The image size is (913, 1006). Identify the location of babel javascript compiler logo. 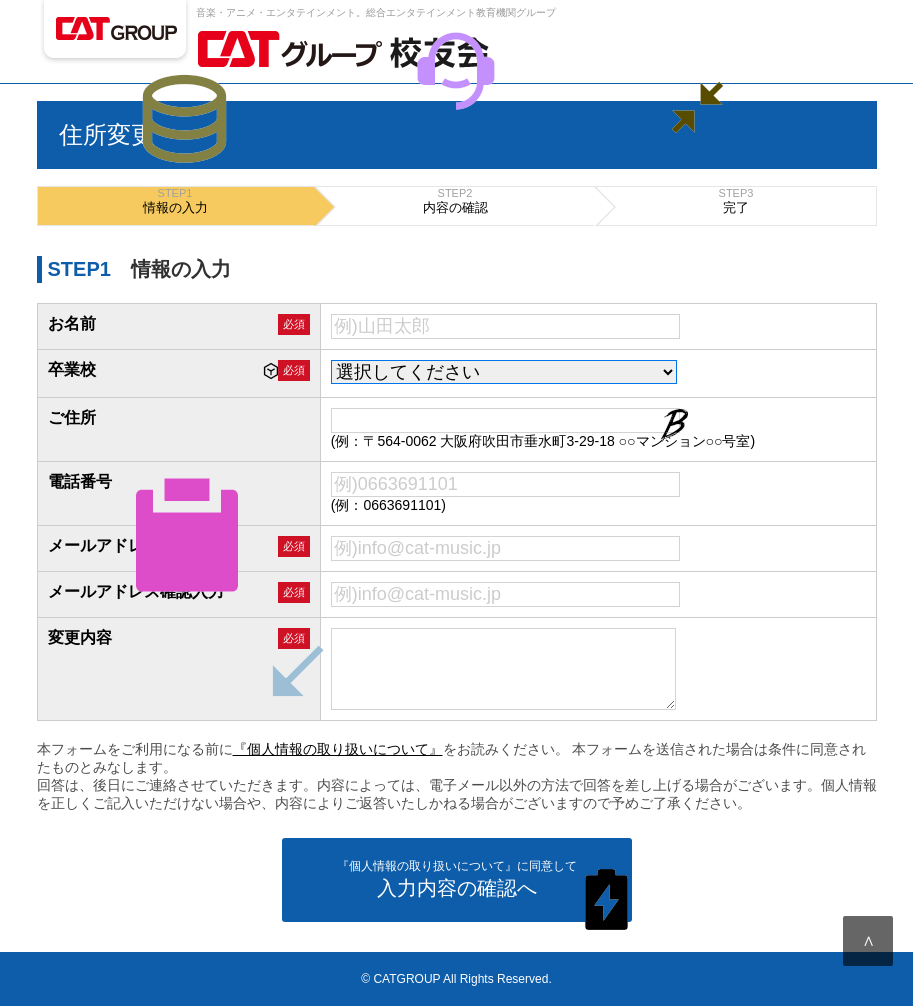
(674, 425).